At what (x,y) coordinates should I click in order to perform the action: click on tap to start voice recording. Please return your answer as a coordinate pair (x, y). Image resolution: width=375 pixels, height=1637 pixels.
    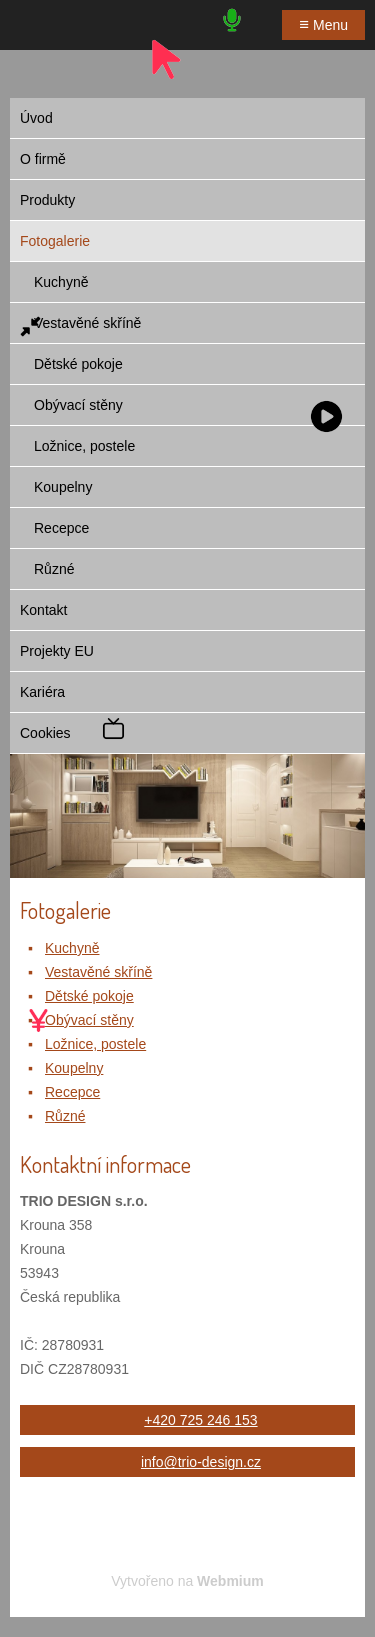
    Looking at the image, I should click on (232, 20).